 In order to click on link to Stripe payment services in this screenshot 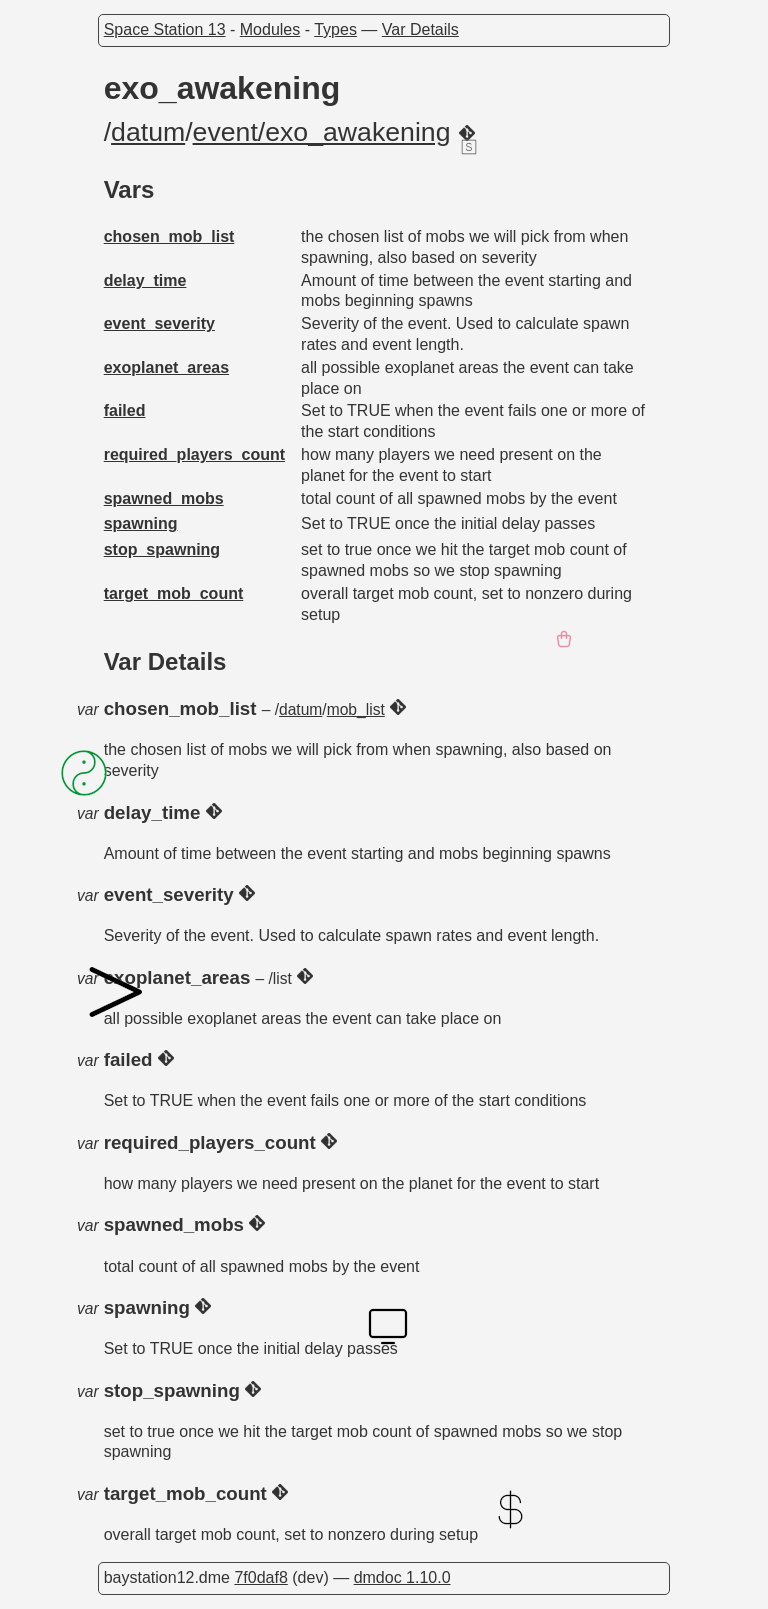, I will do `click(469, 147)`.